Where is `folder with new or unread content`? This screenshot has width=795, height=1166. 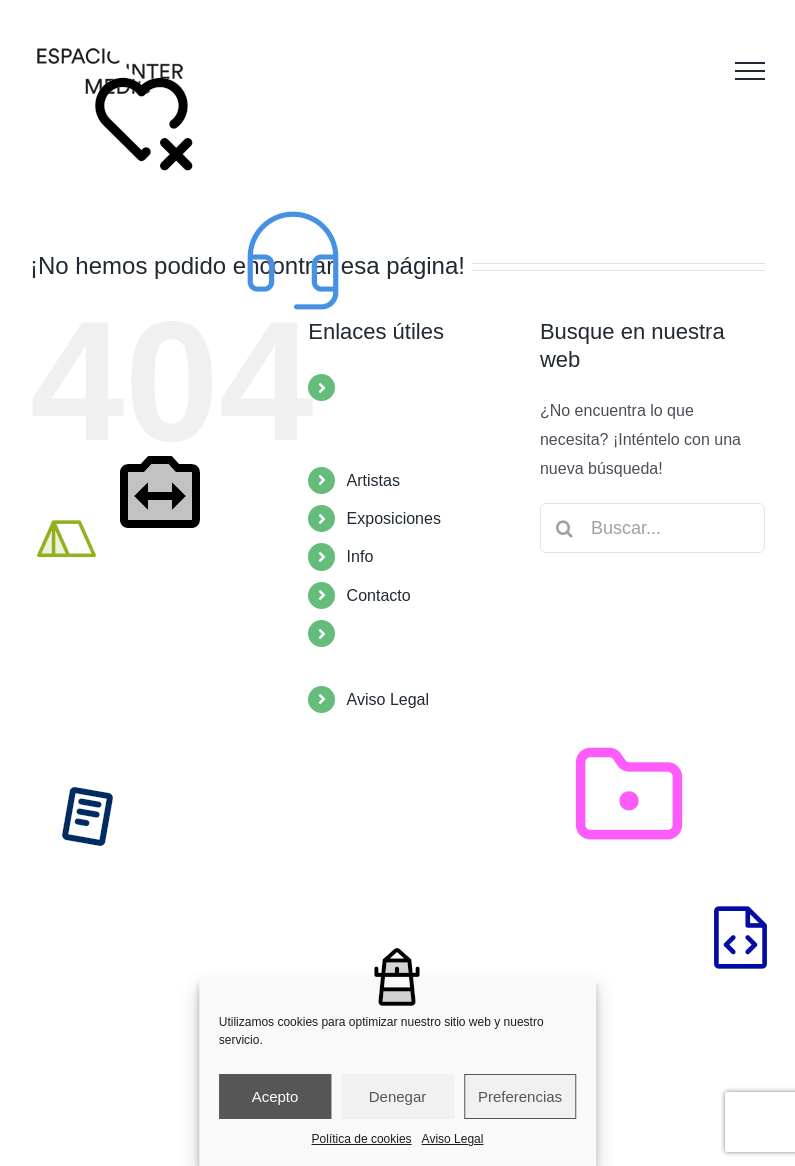 folder with new or unread content is located at coordinates (629, 796).